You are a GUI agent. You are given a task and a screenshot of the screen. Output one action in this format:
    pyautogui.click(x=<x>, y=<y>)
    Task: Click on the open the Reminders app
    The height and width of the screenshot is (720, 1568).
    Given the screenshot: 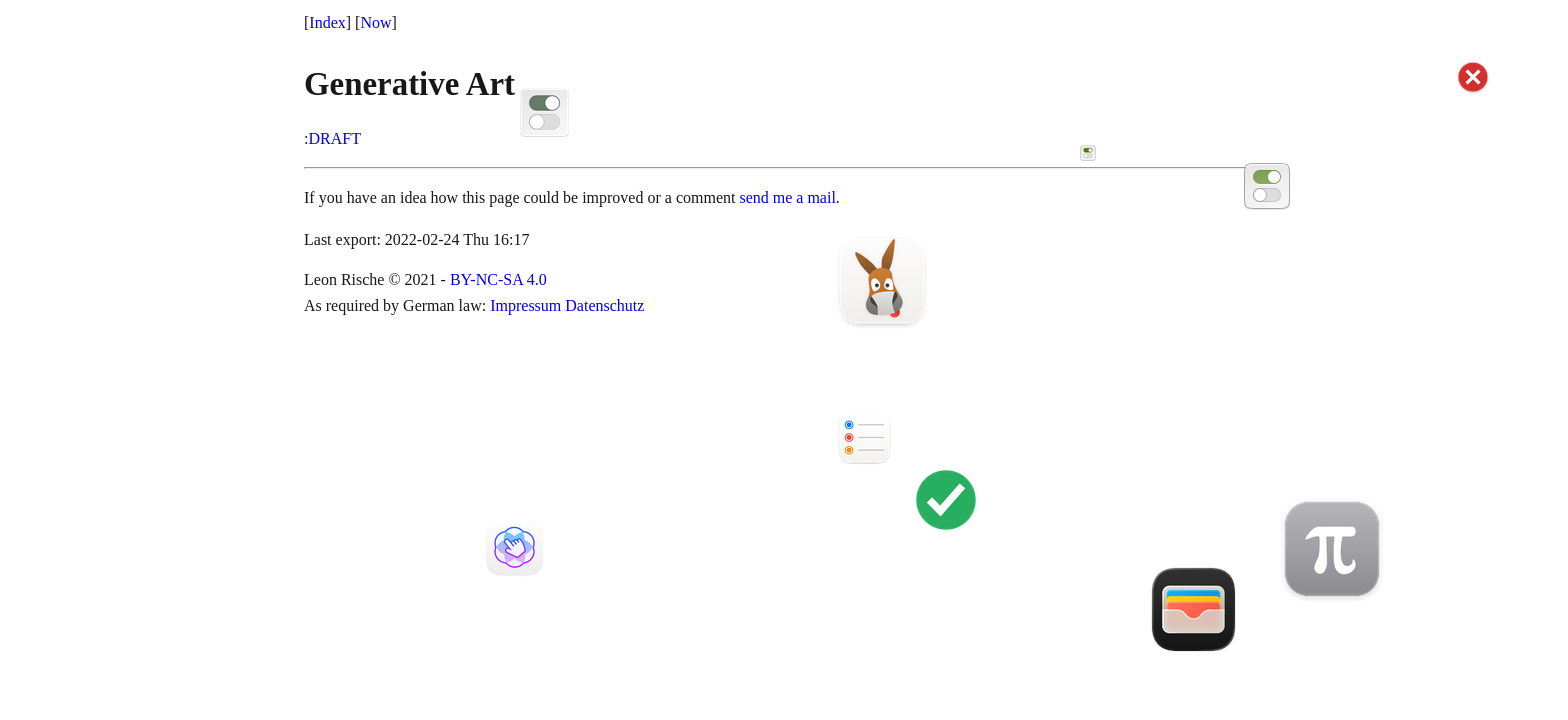 What is the action you would take?
    pyautogui.click(x=864, y=437)
    